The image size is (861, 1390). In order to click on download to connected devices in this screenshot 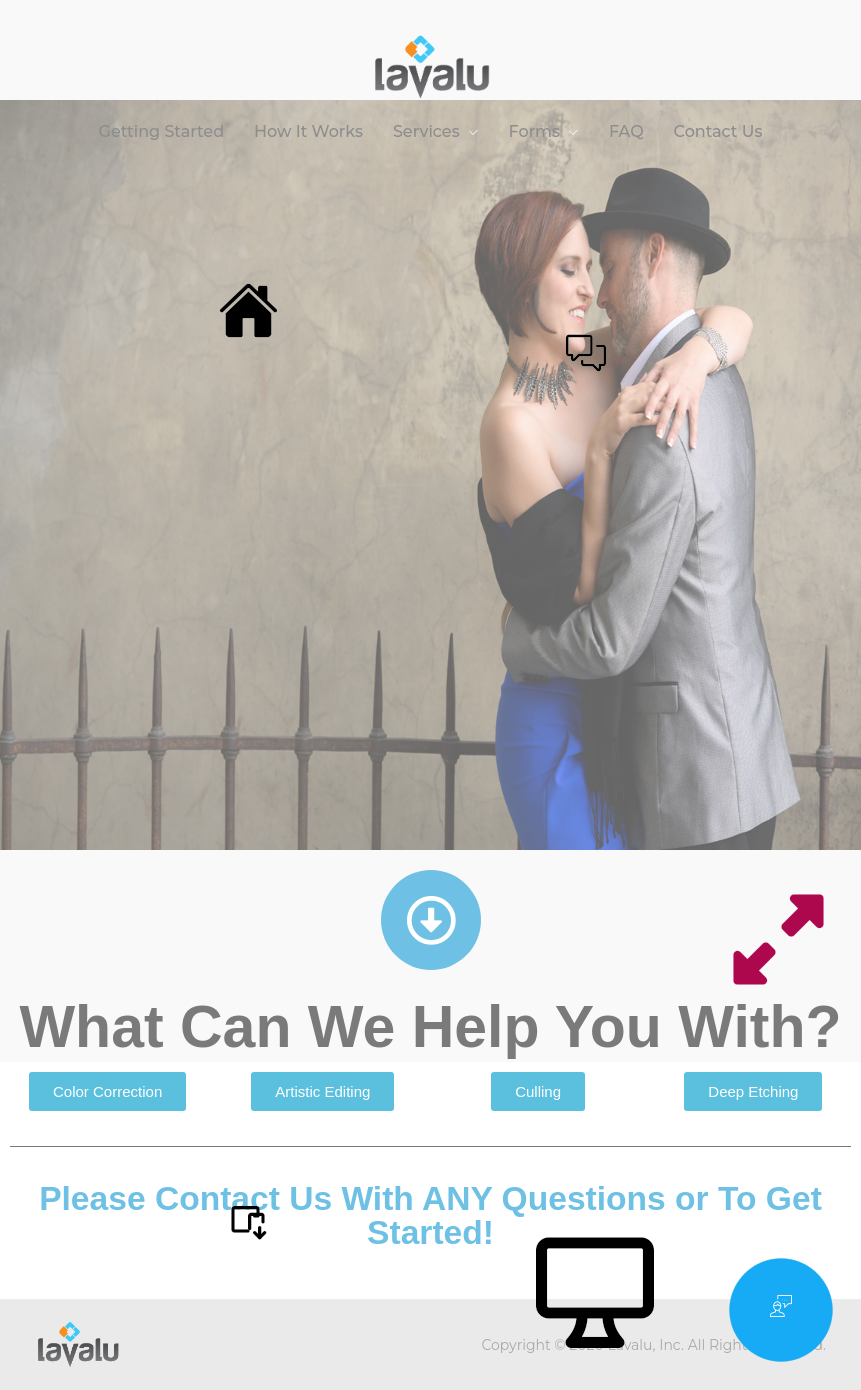, I will do `click(248, 1221)`.